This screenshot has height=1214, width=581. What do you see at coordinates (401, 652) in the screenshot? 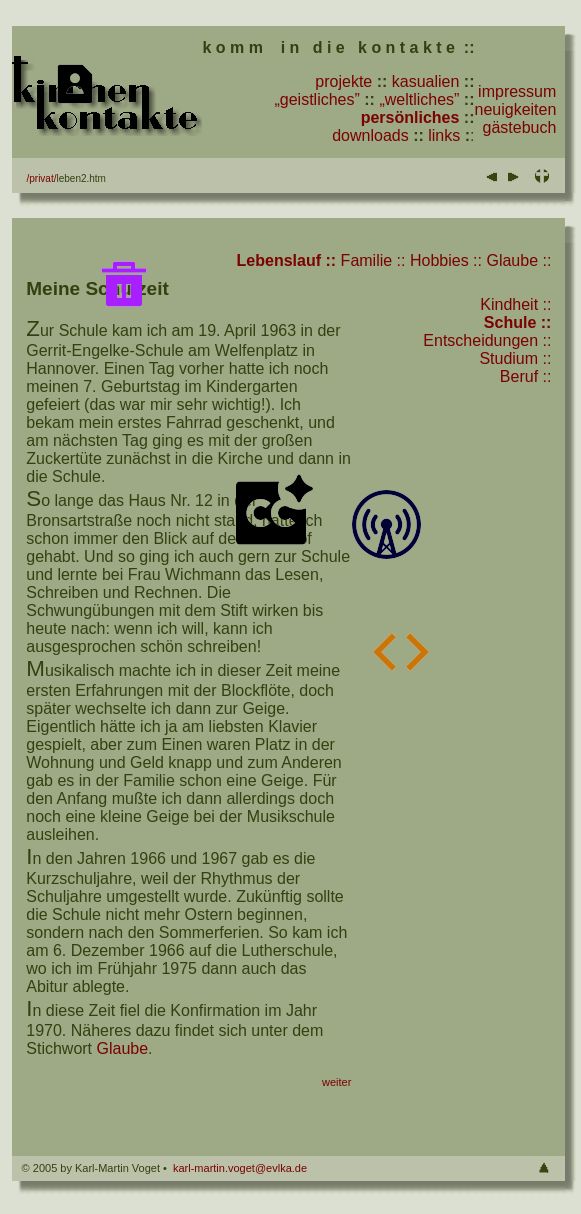
I see `expand content horizontally` at bounding box center [401, 652].